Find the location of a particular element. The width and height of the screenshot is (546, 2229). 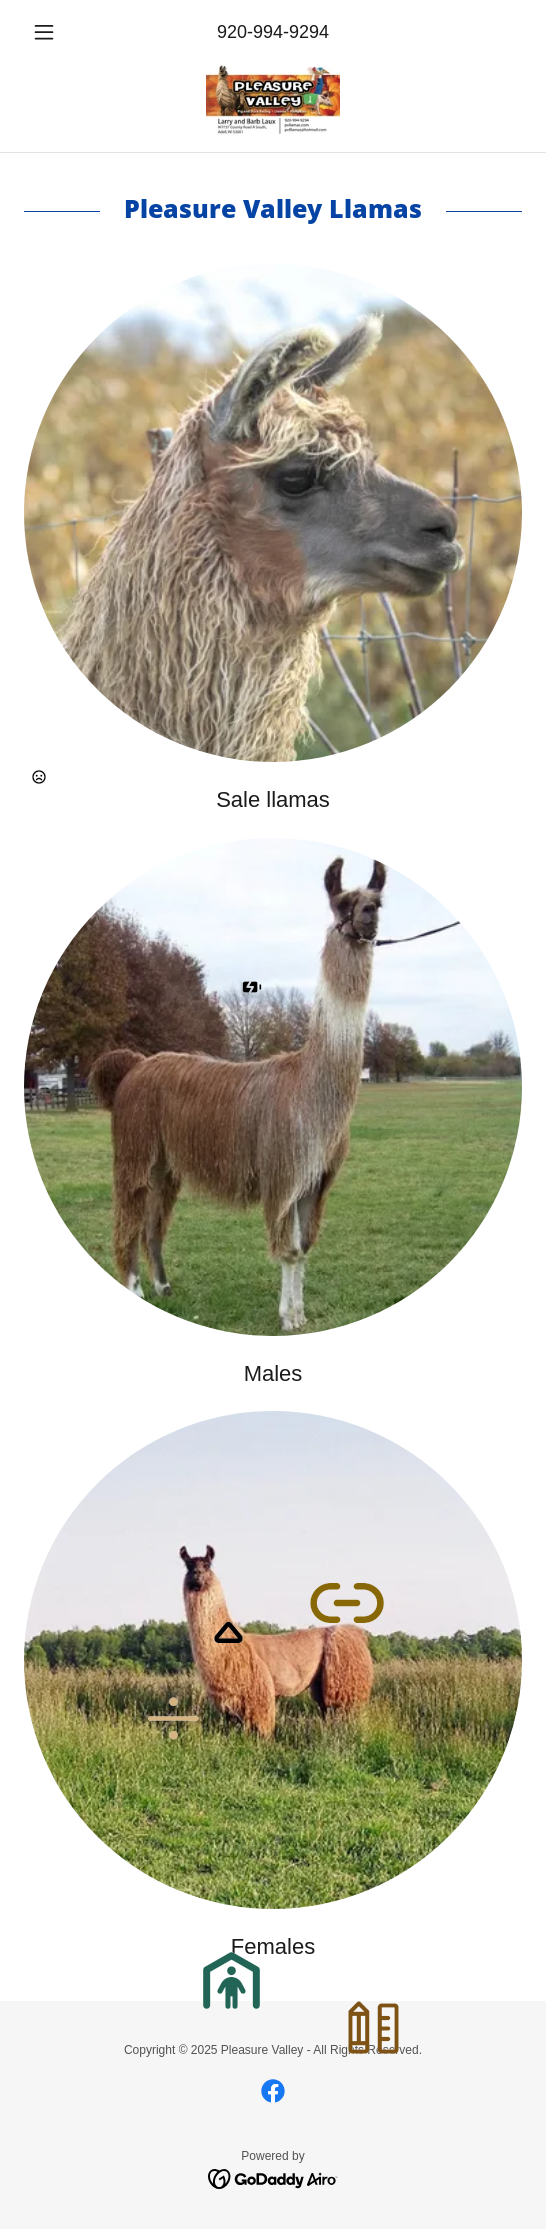

copy or share a link is located at coordinates (347, 1603).